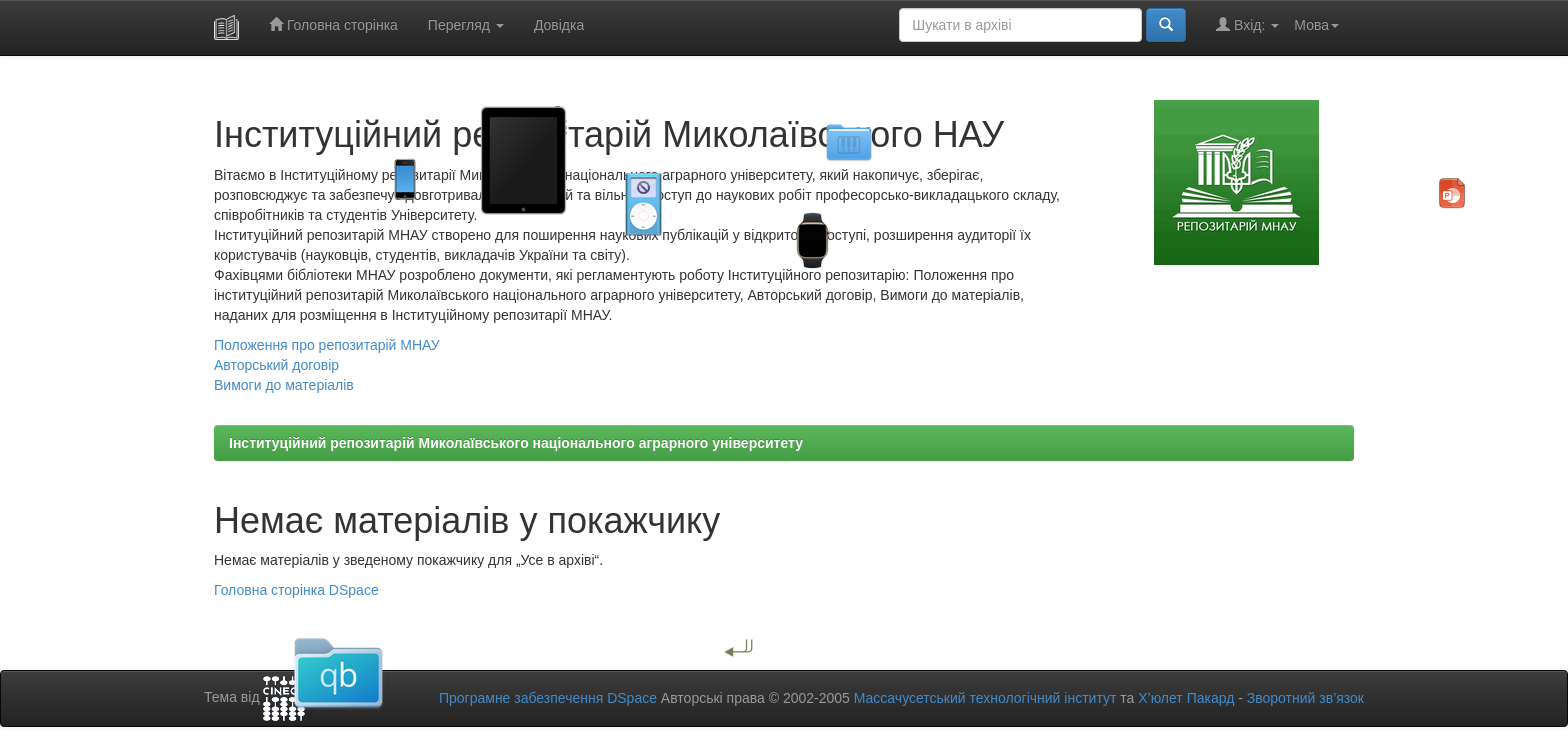 The height and width of the screenshot is (747, 1568). I want to click on open qbittorrent downloads folder, so click(338, 675).